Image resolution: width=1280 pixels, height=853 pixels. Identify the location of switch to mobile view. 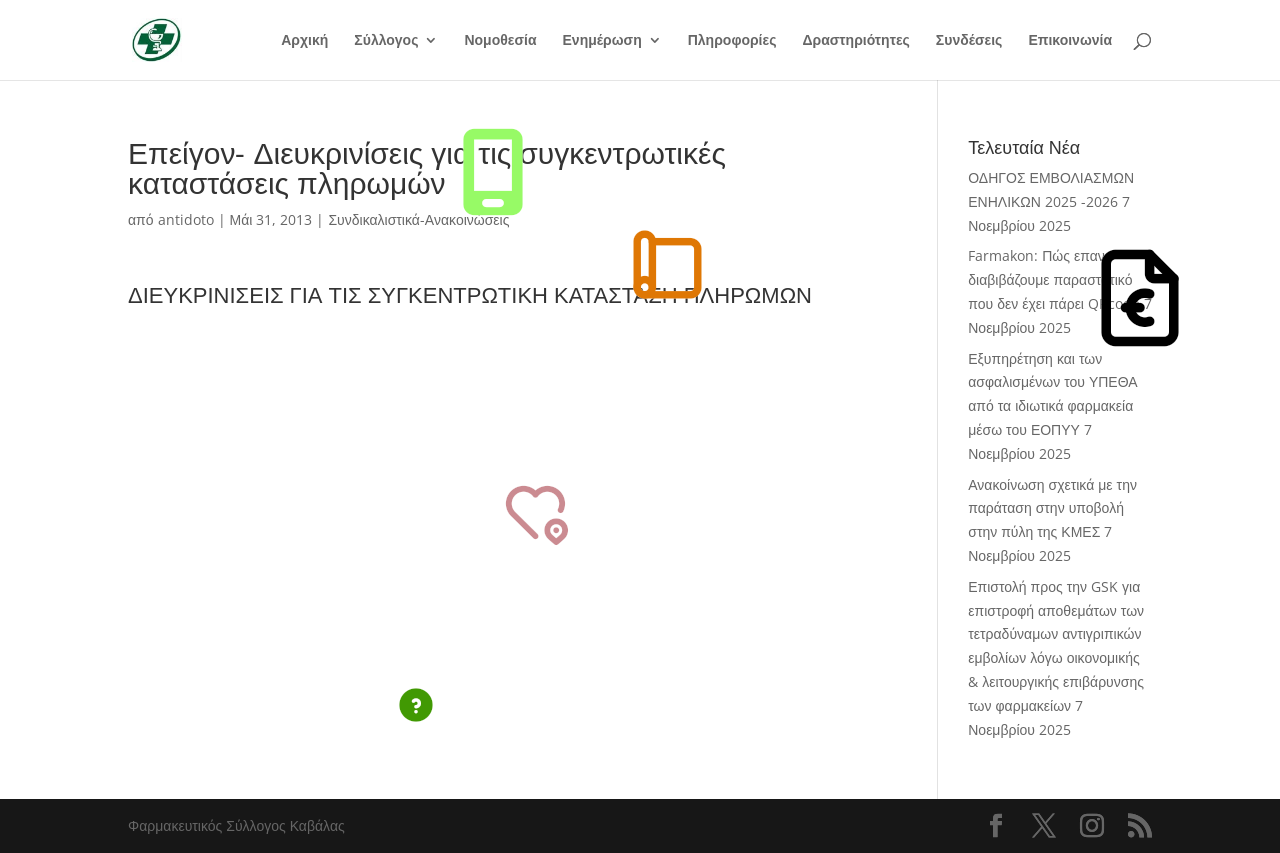
(493, 172).